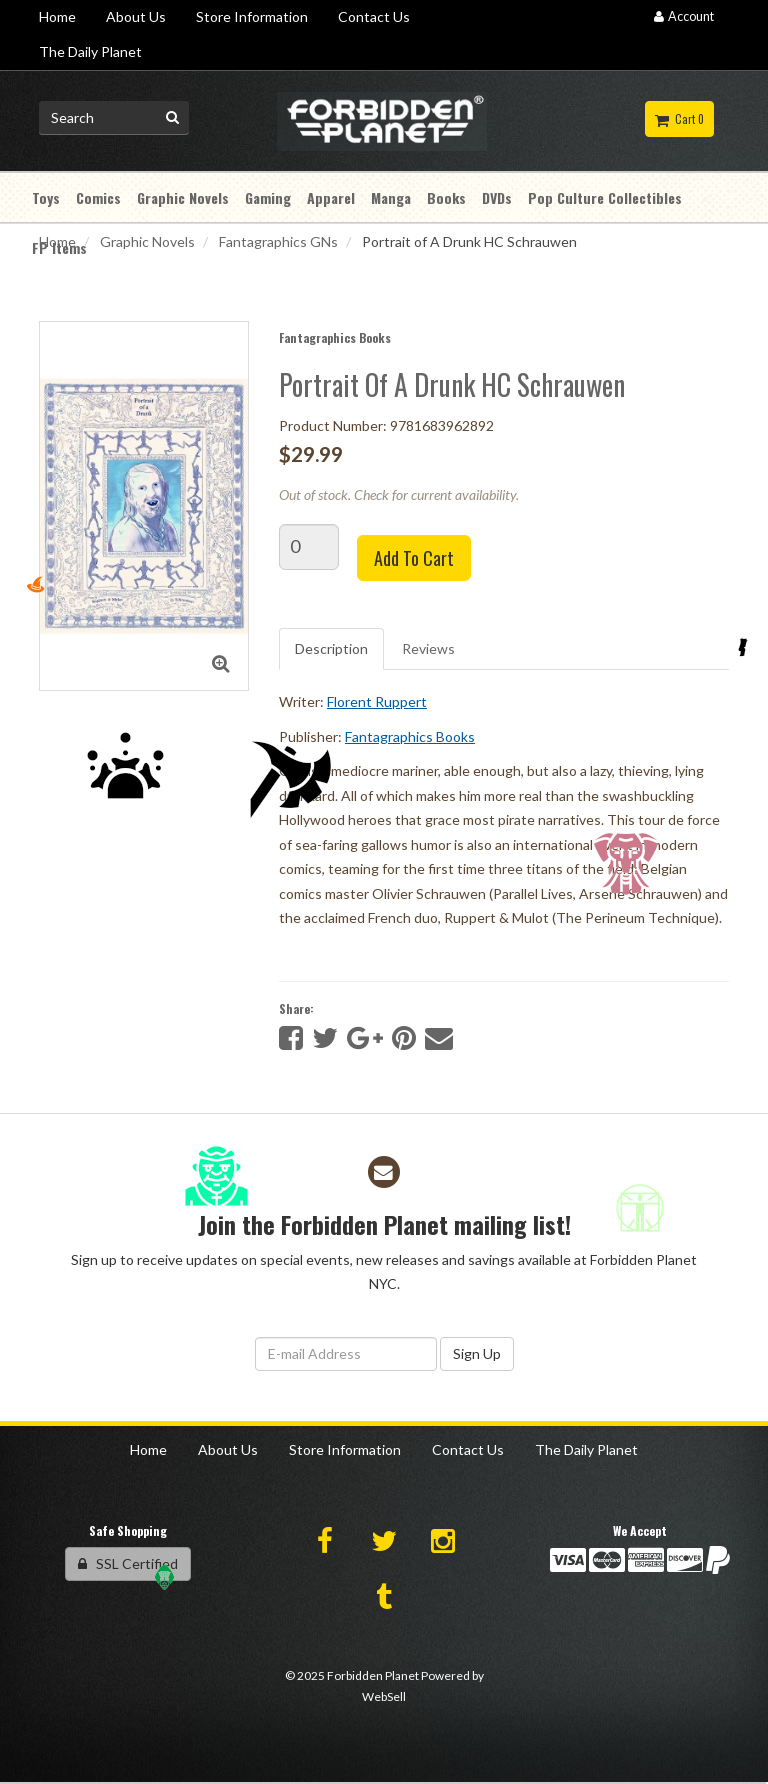 The image size is (768, 1784). What do you see at coordinates (216, 1174) in the screenshot?
I see `select monk character class` at bounding box center [216, 1174].